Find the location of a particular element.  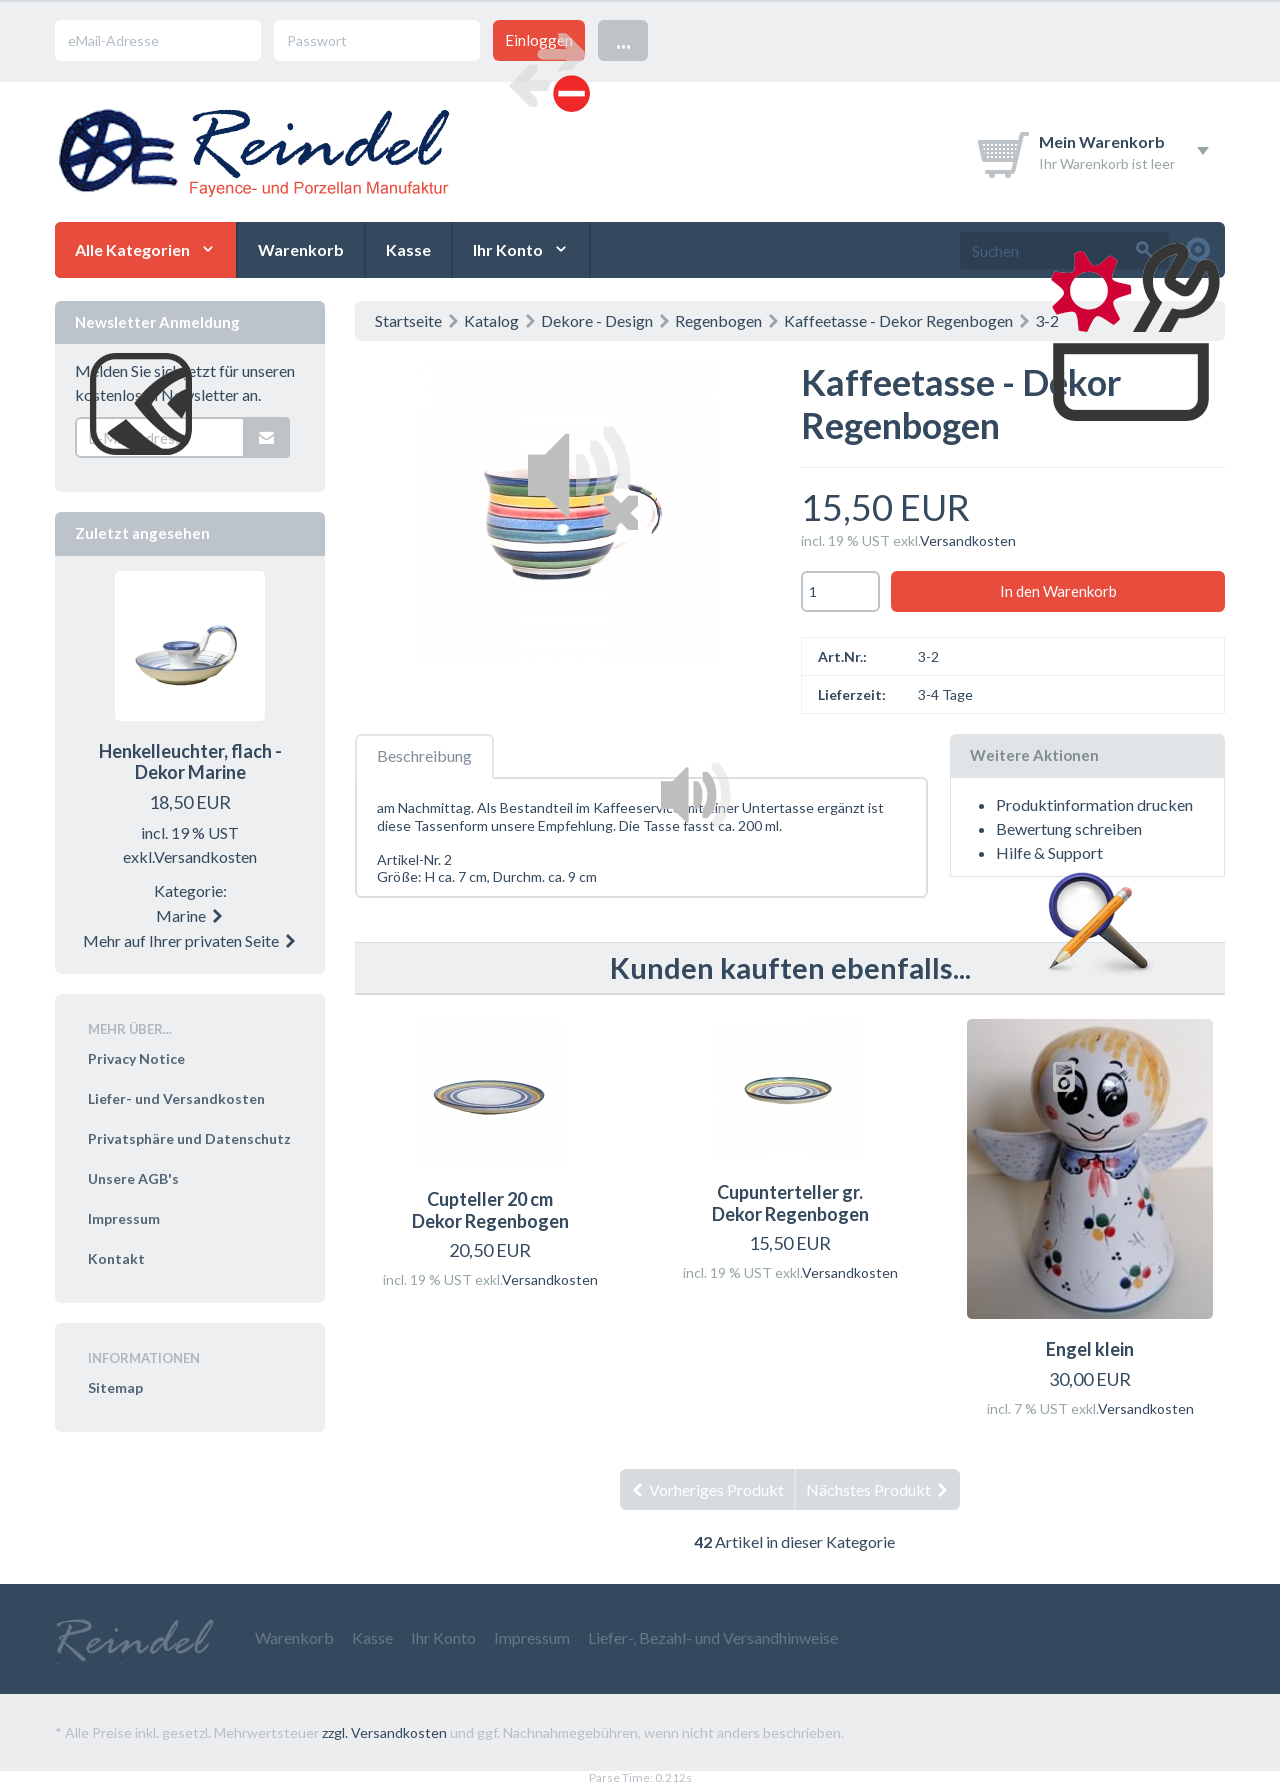

network connection error is located at coordinates (548, 70).